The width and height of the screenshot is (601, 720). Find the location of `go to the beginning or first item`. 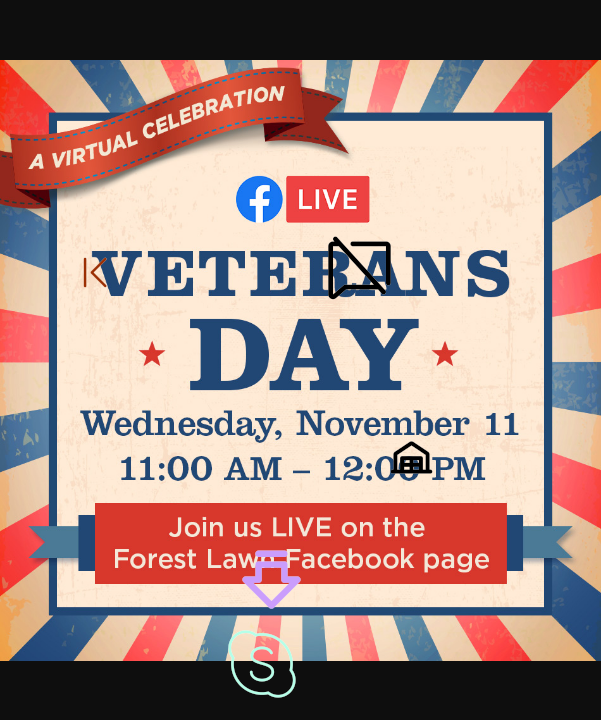

go to the beginning or first item is located at coordinates (94, 272).